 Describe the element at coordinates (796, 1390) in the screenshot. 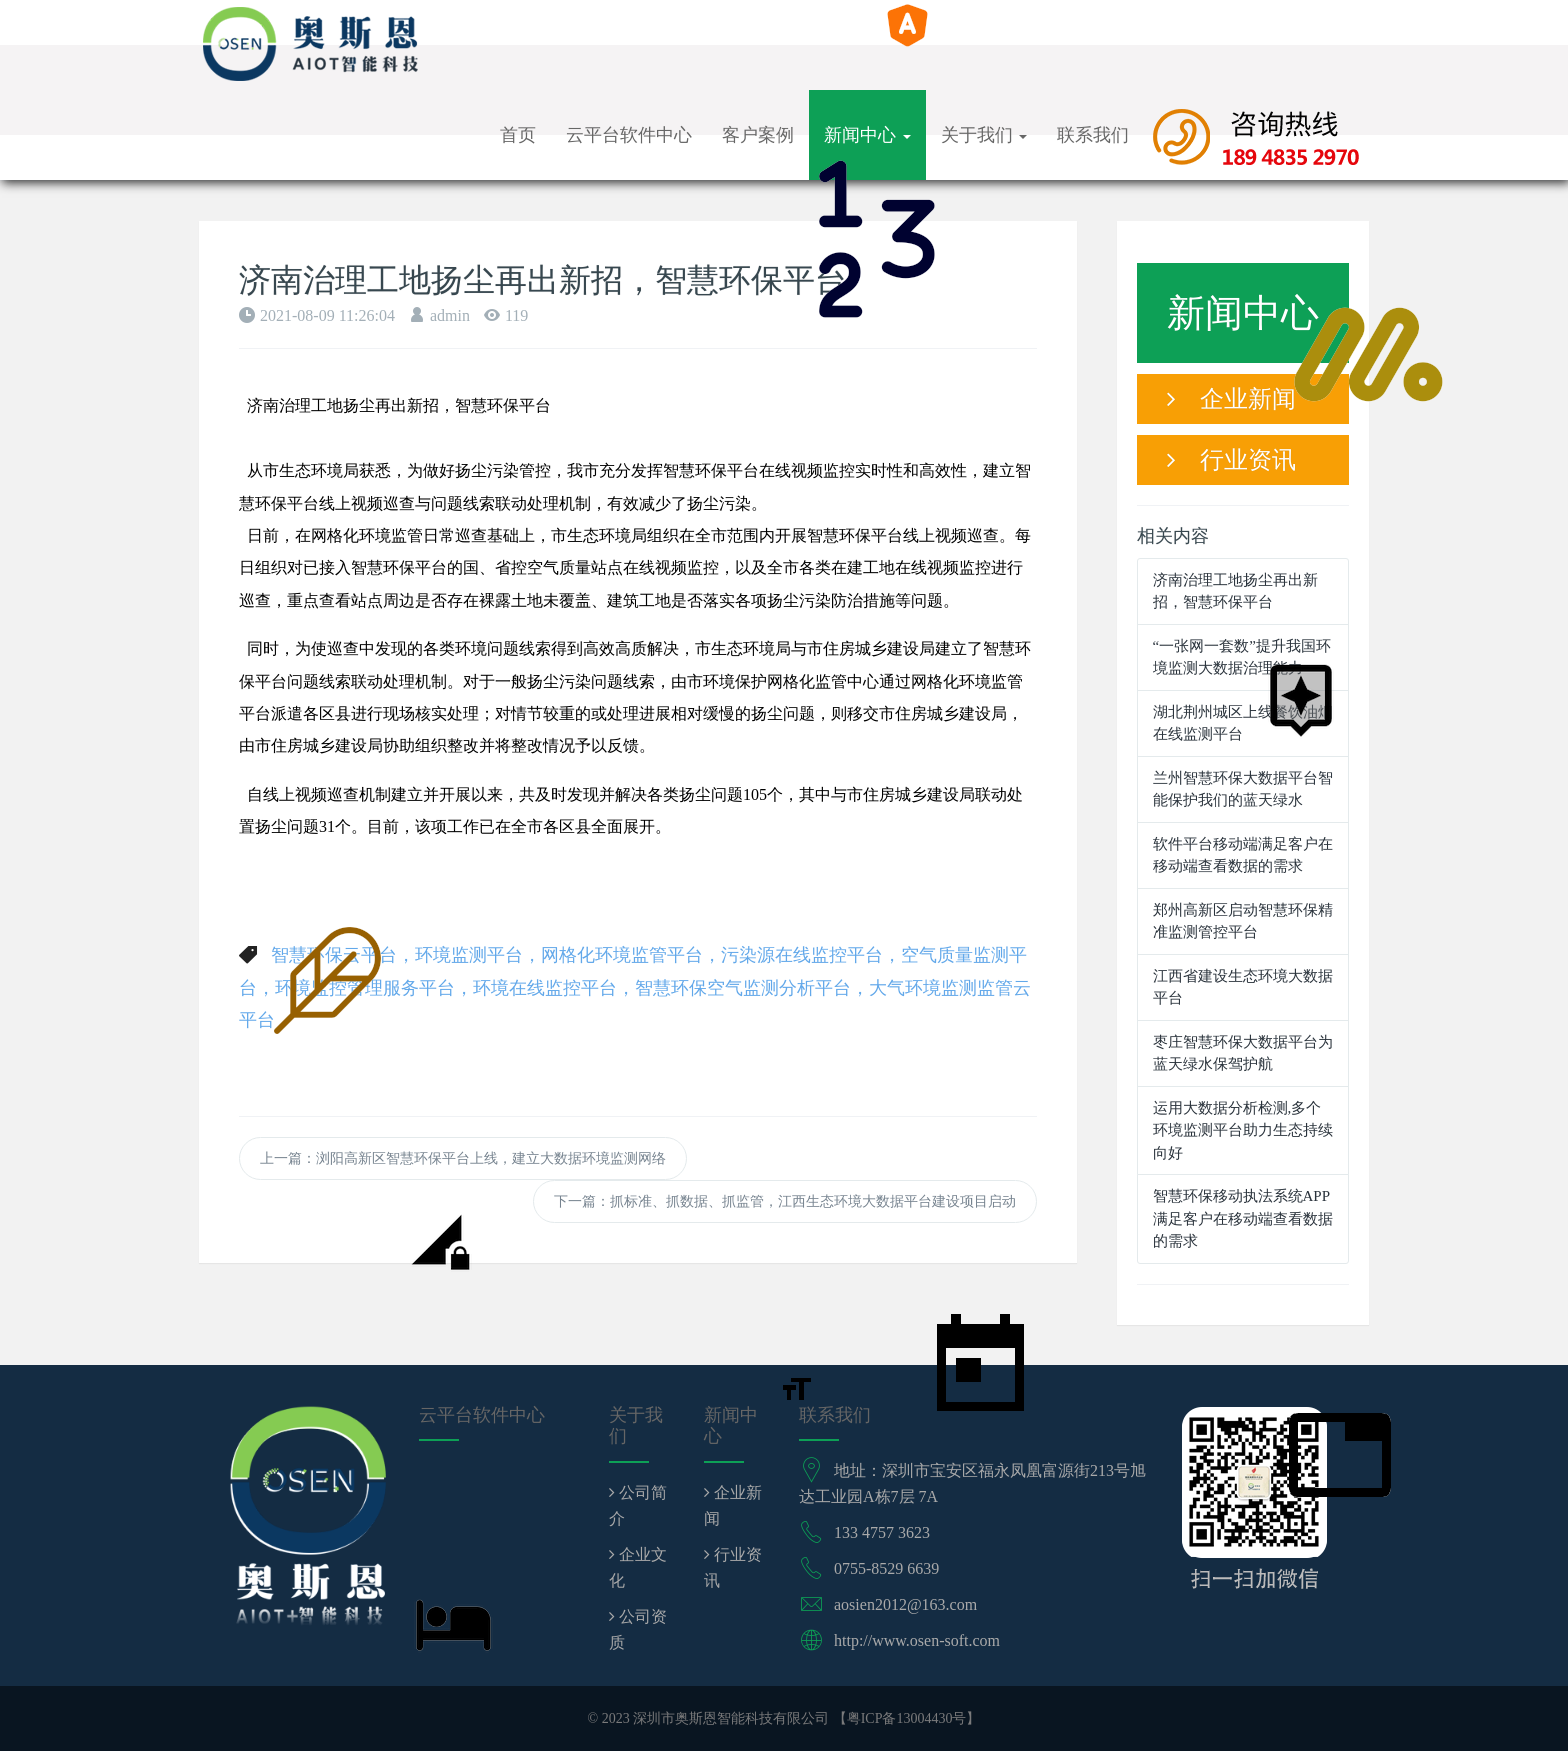

I see `adjust text size settings` at that location.